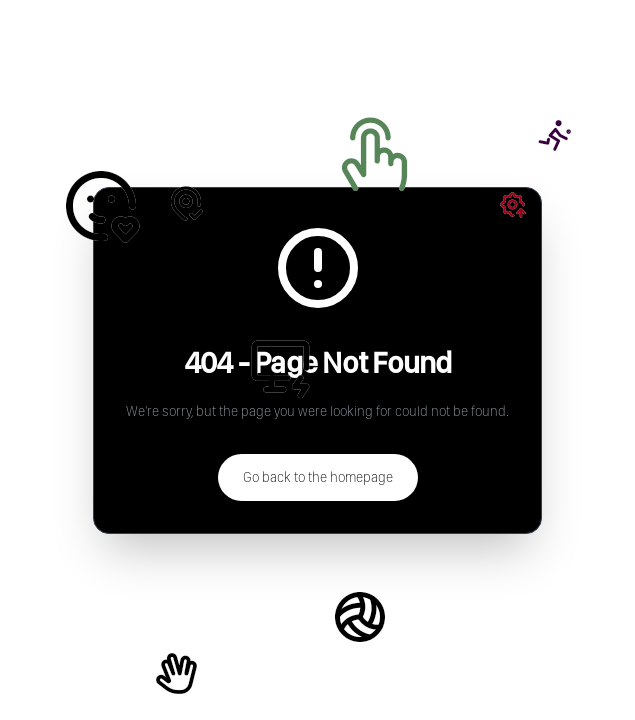  What do you see at coordinates (186, 203) in the screenshot?
I see `confirm or verify a location` at bounding box center [186, 203].